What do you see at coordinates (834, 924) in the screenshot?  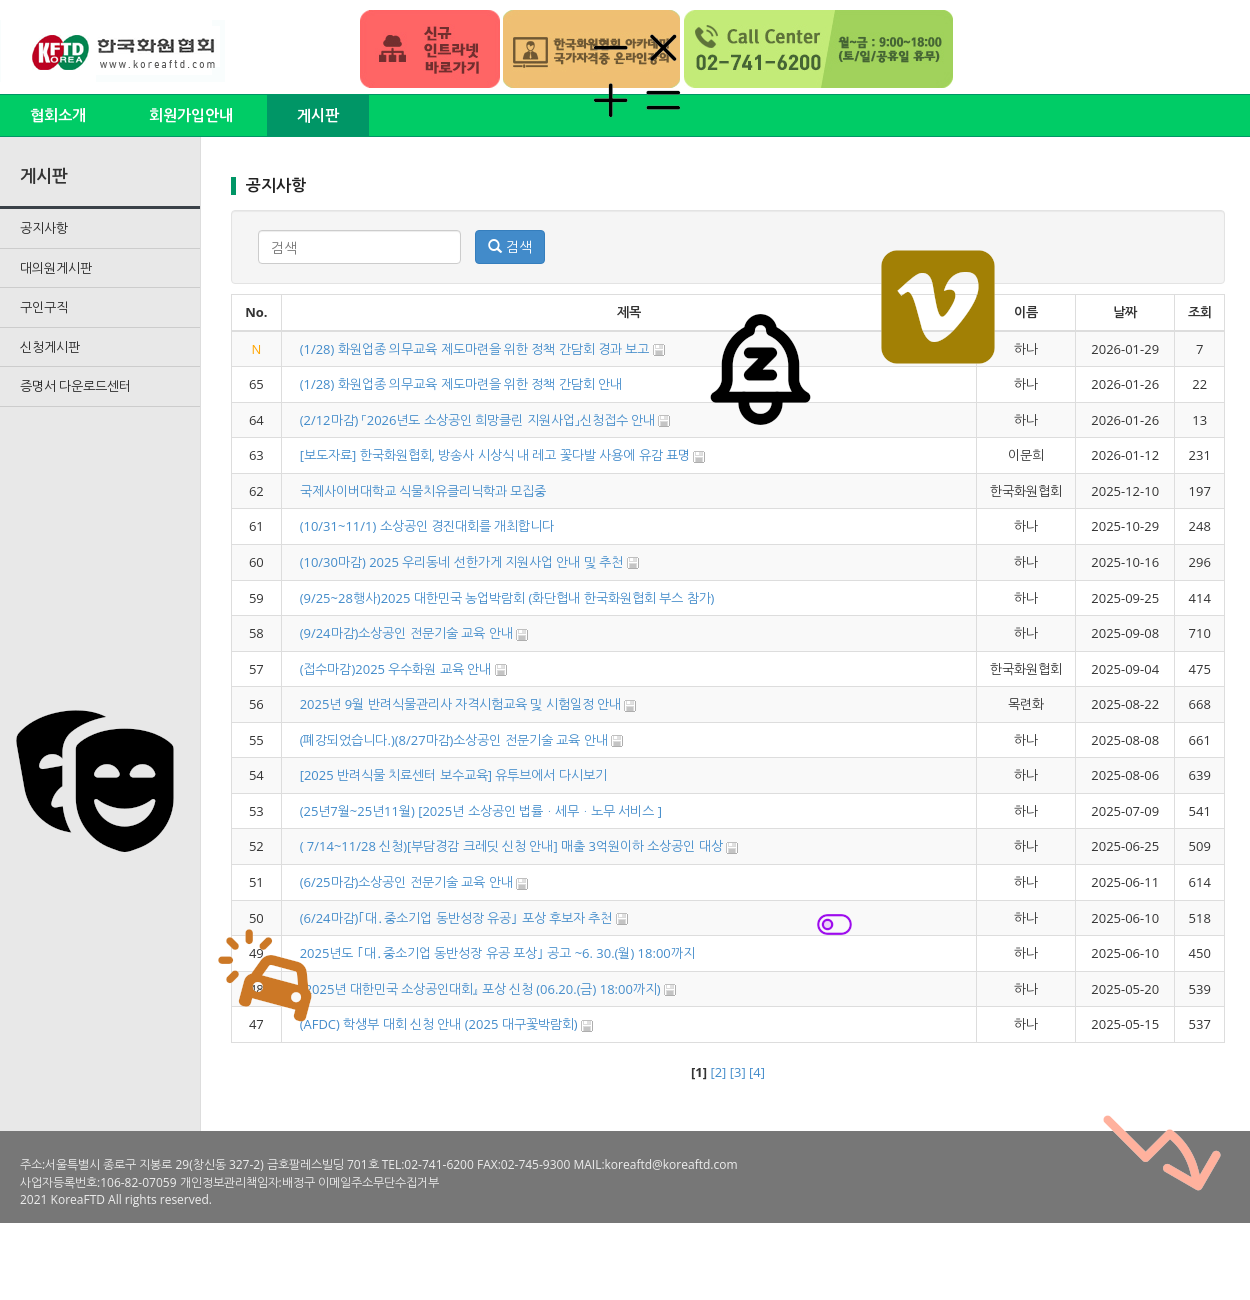 I see `toggle switch in off position` at bounding box center [834, 924].